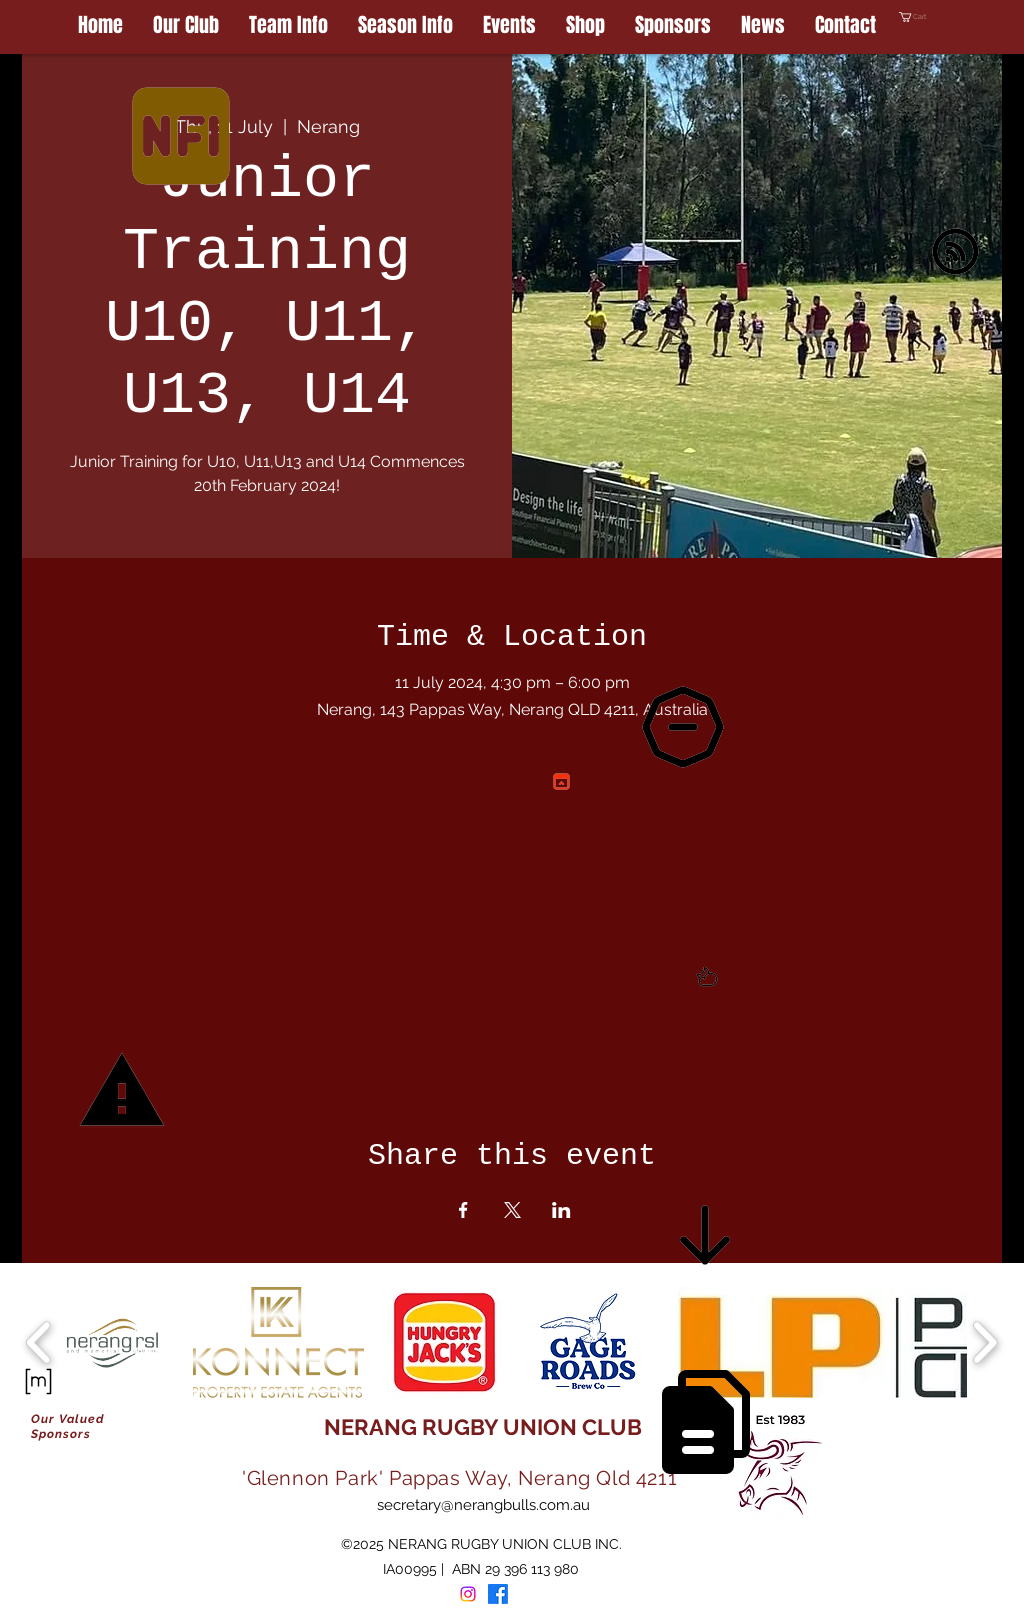 This screenshot has width=1024, height=1615. I want to click on scroll down or view more content, so click(705, 1235).